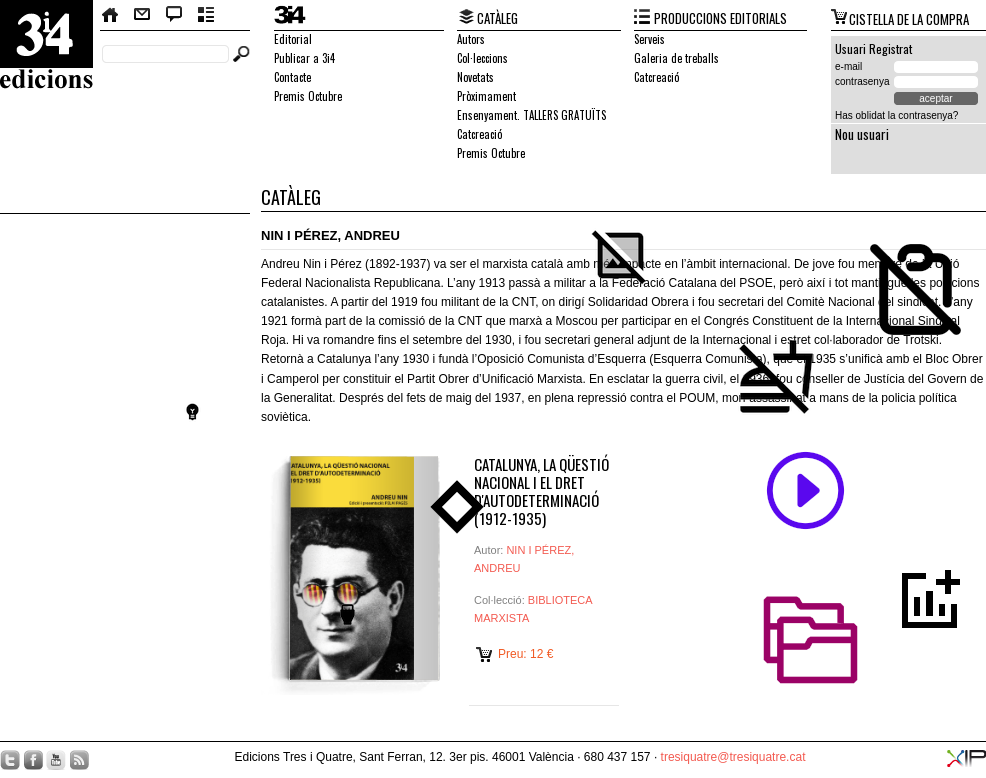  What do you see at coordinates (620, 255) in the screenshot?
I see `image failed to load` at bounding box center [620, 255].